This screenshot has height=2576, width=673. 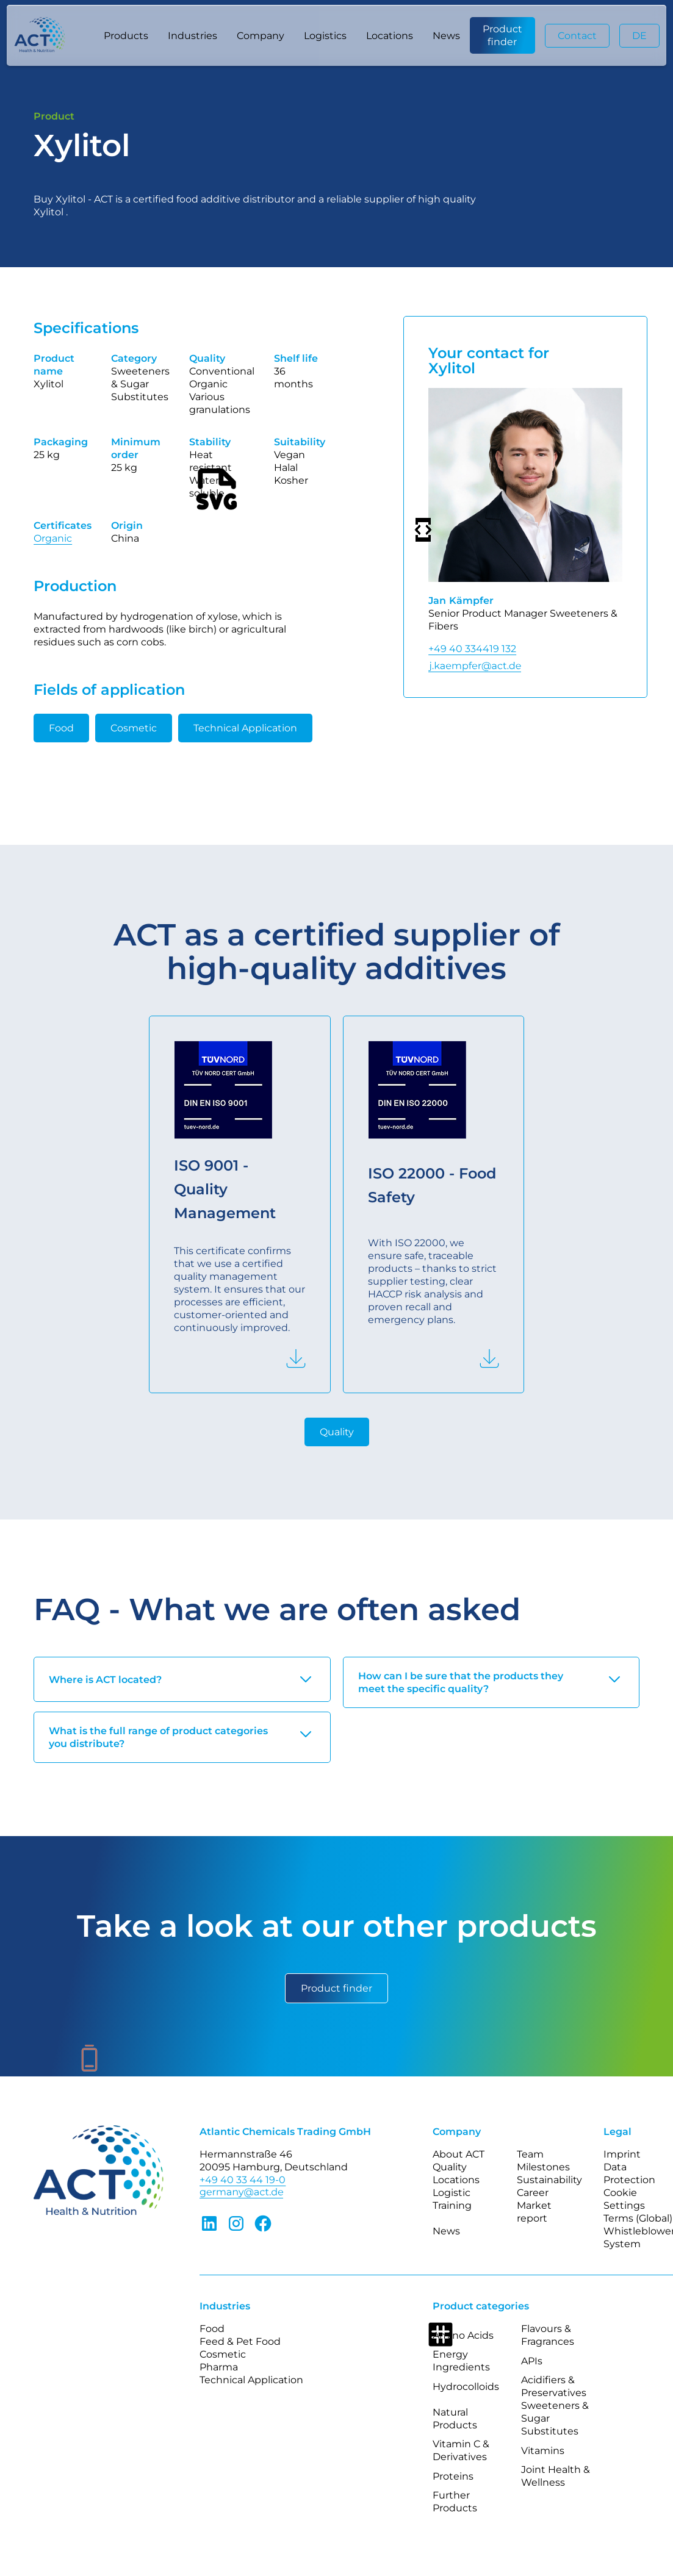 I want to click on enable developer mode on device, so click(x=423, y=529).